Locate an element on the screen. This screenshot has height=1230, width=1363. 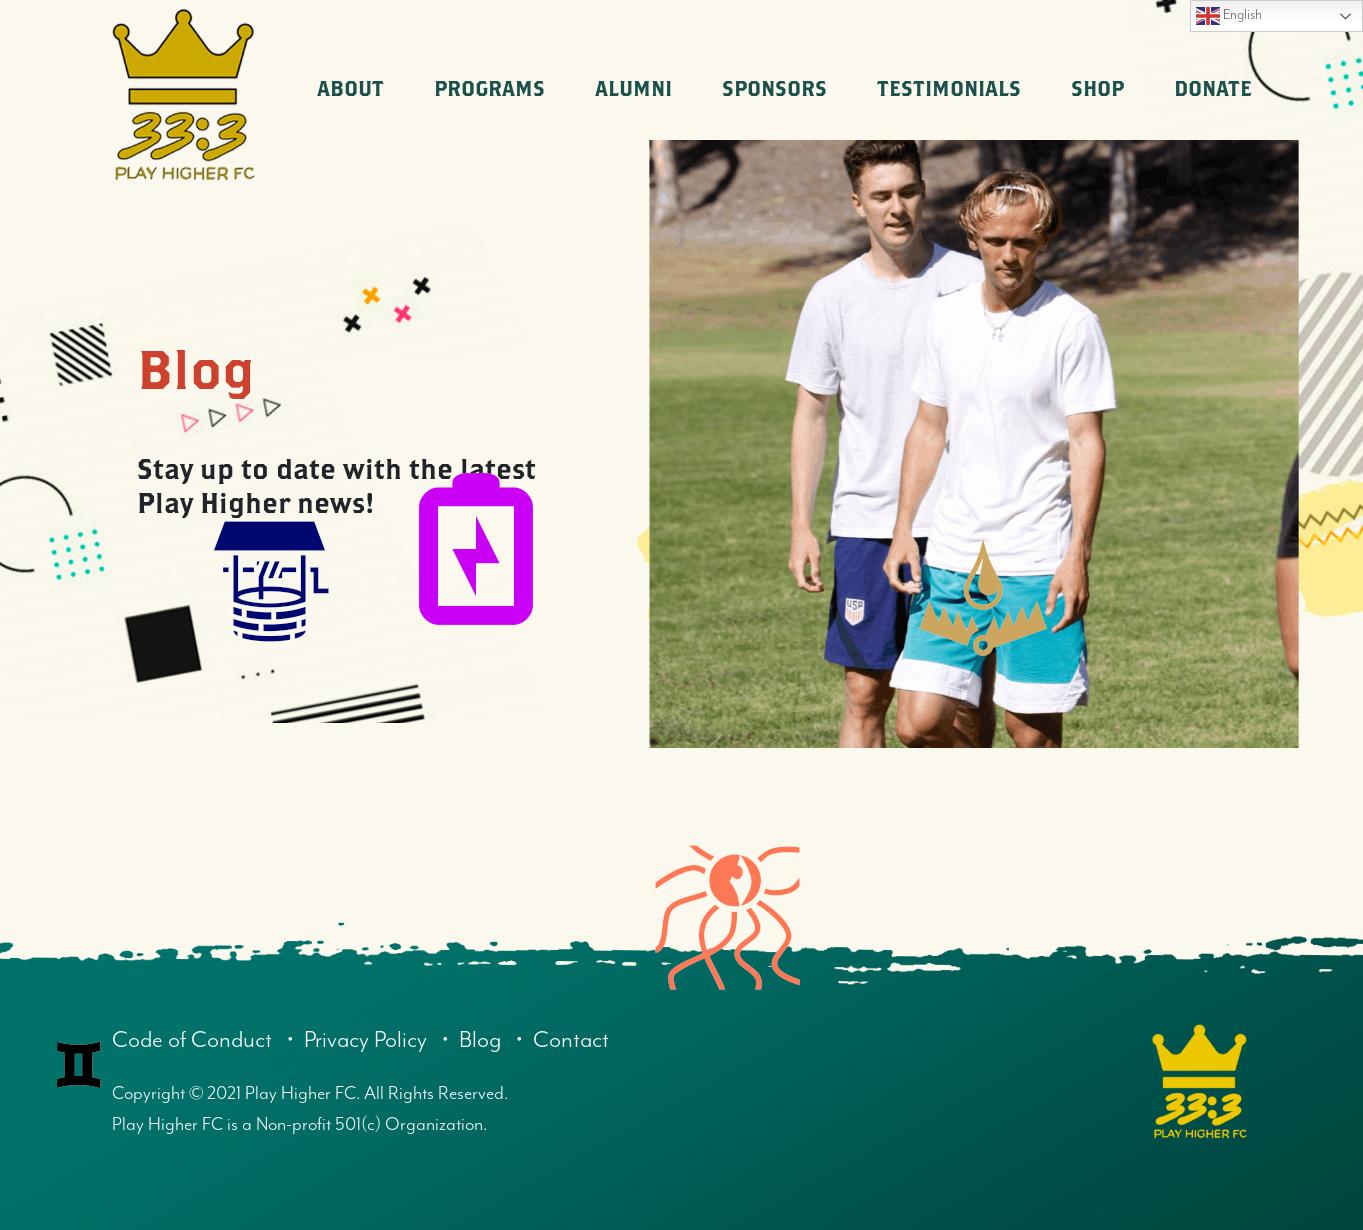
view battery status or power level is located at coordinates (476, 549).